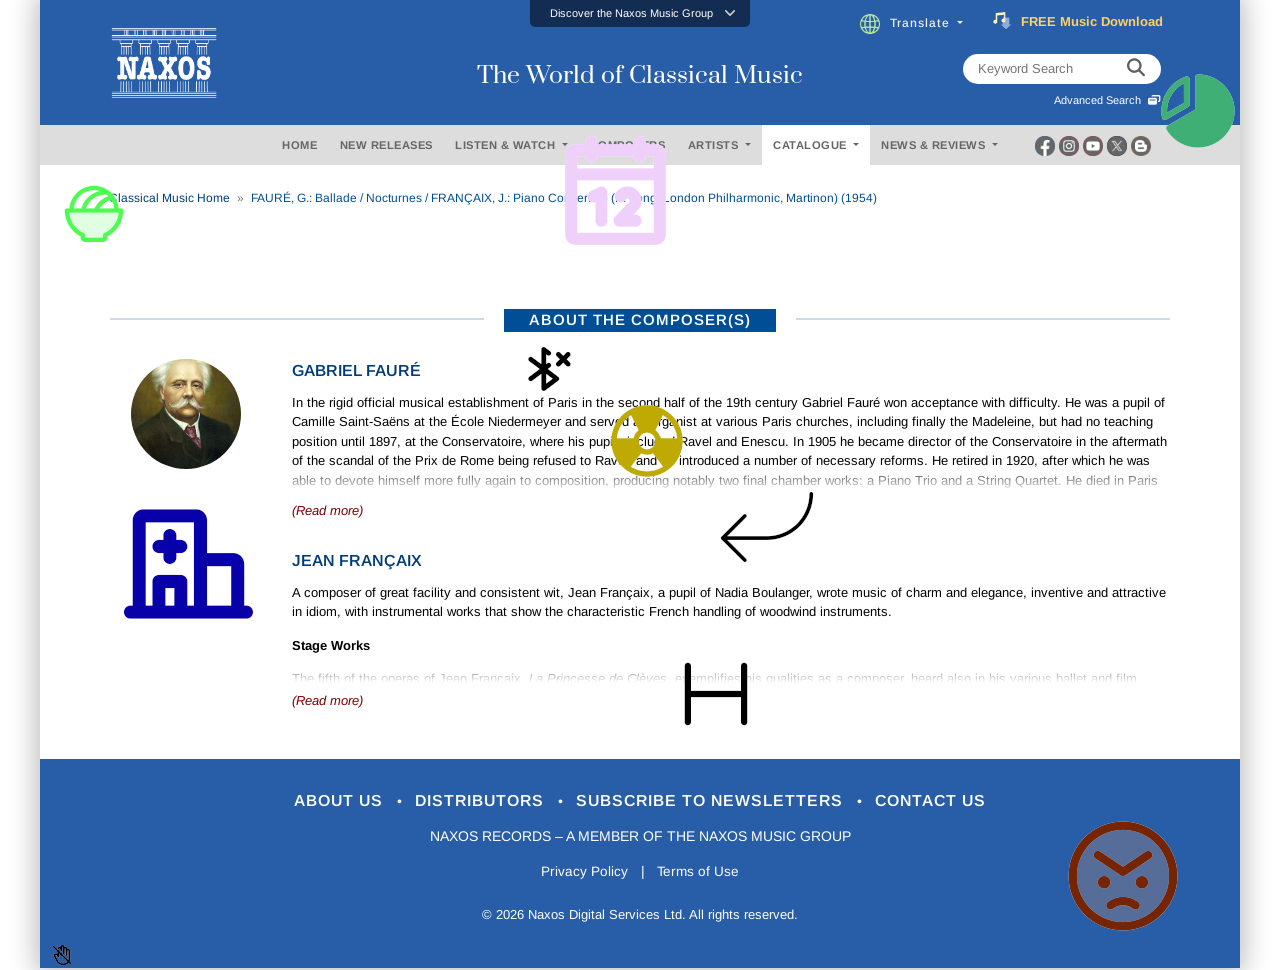 The height and width of the screenshot is (970, 1280). I want to click on indicates hazardous or radioactive content warning, so click(647, 441).